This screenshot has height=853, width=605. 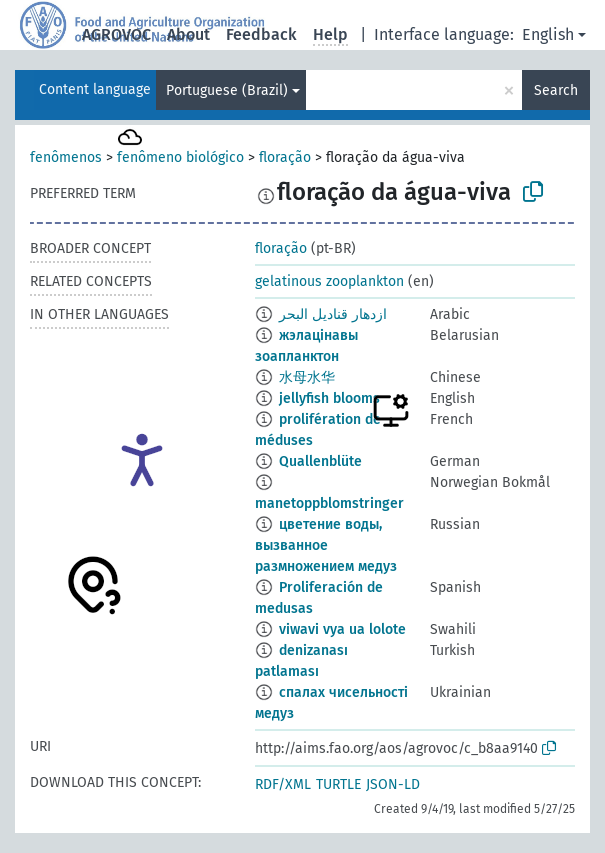 I want to click on unknown or unconfirmed location, so click(x=93, y=584).